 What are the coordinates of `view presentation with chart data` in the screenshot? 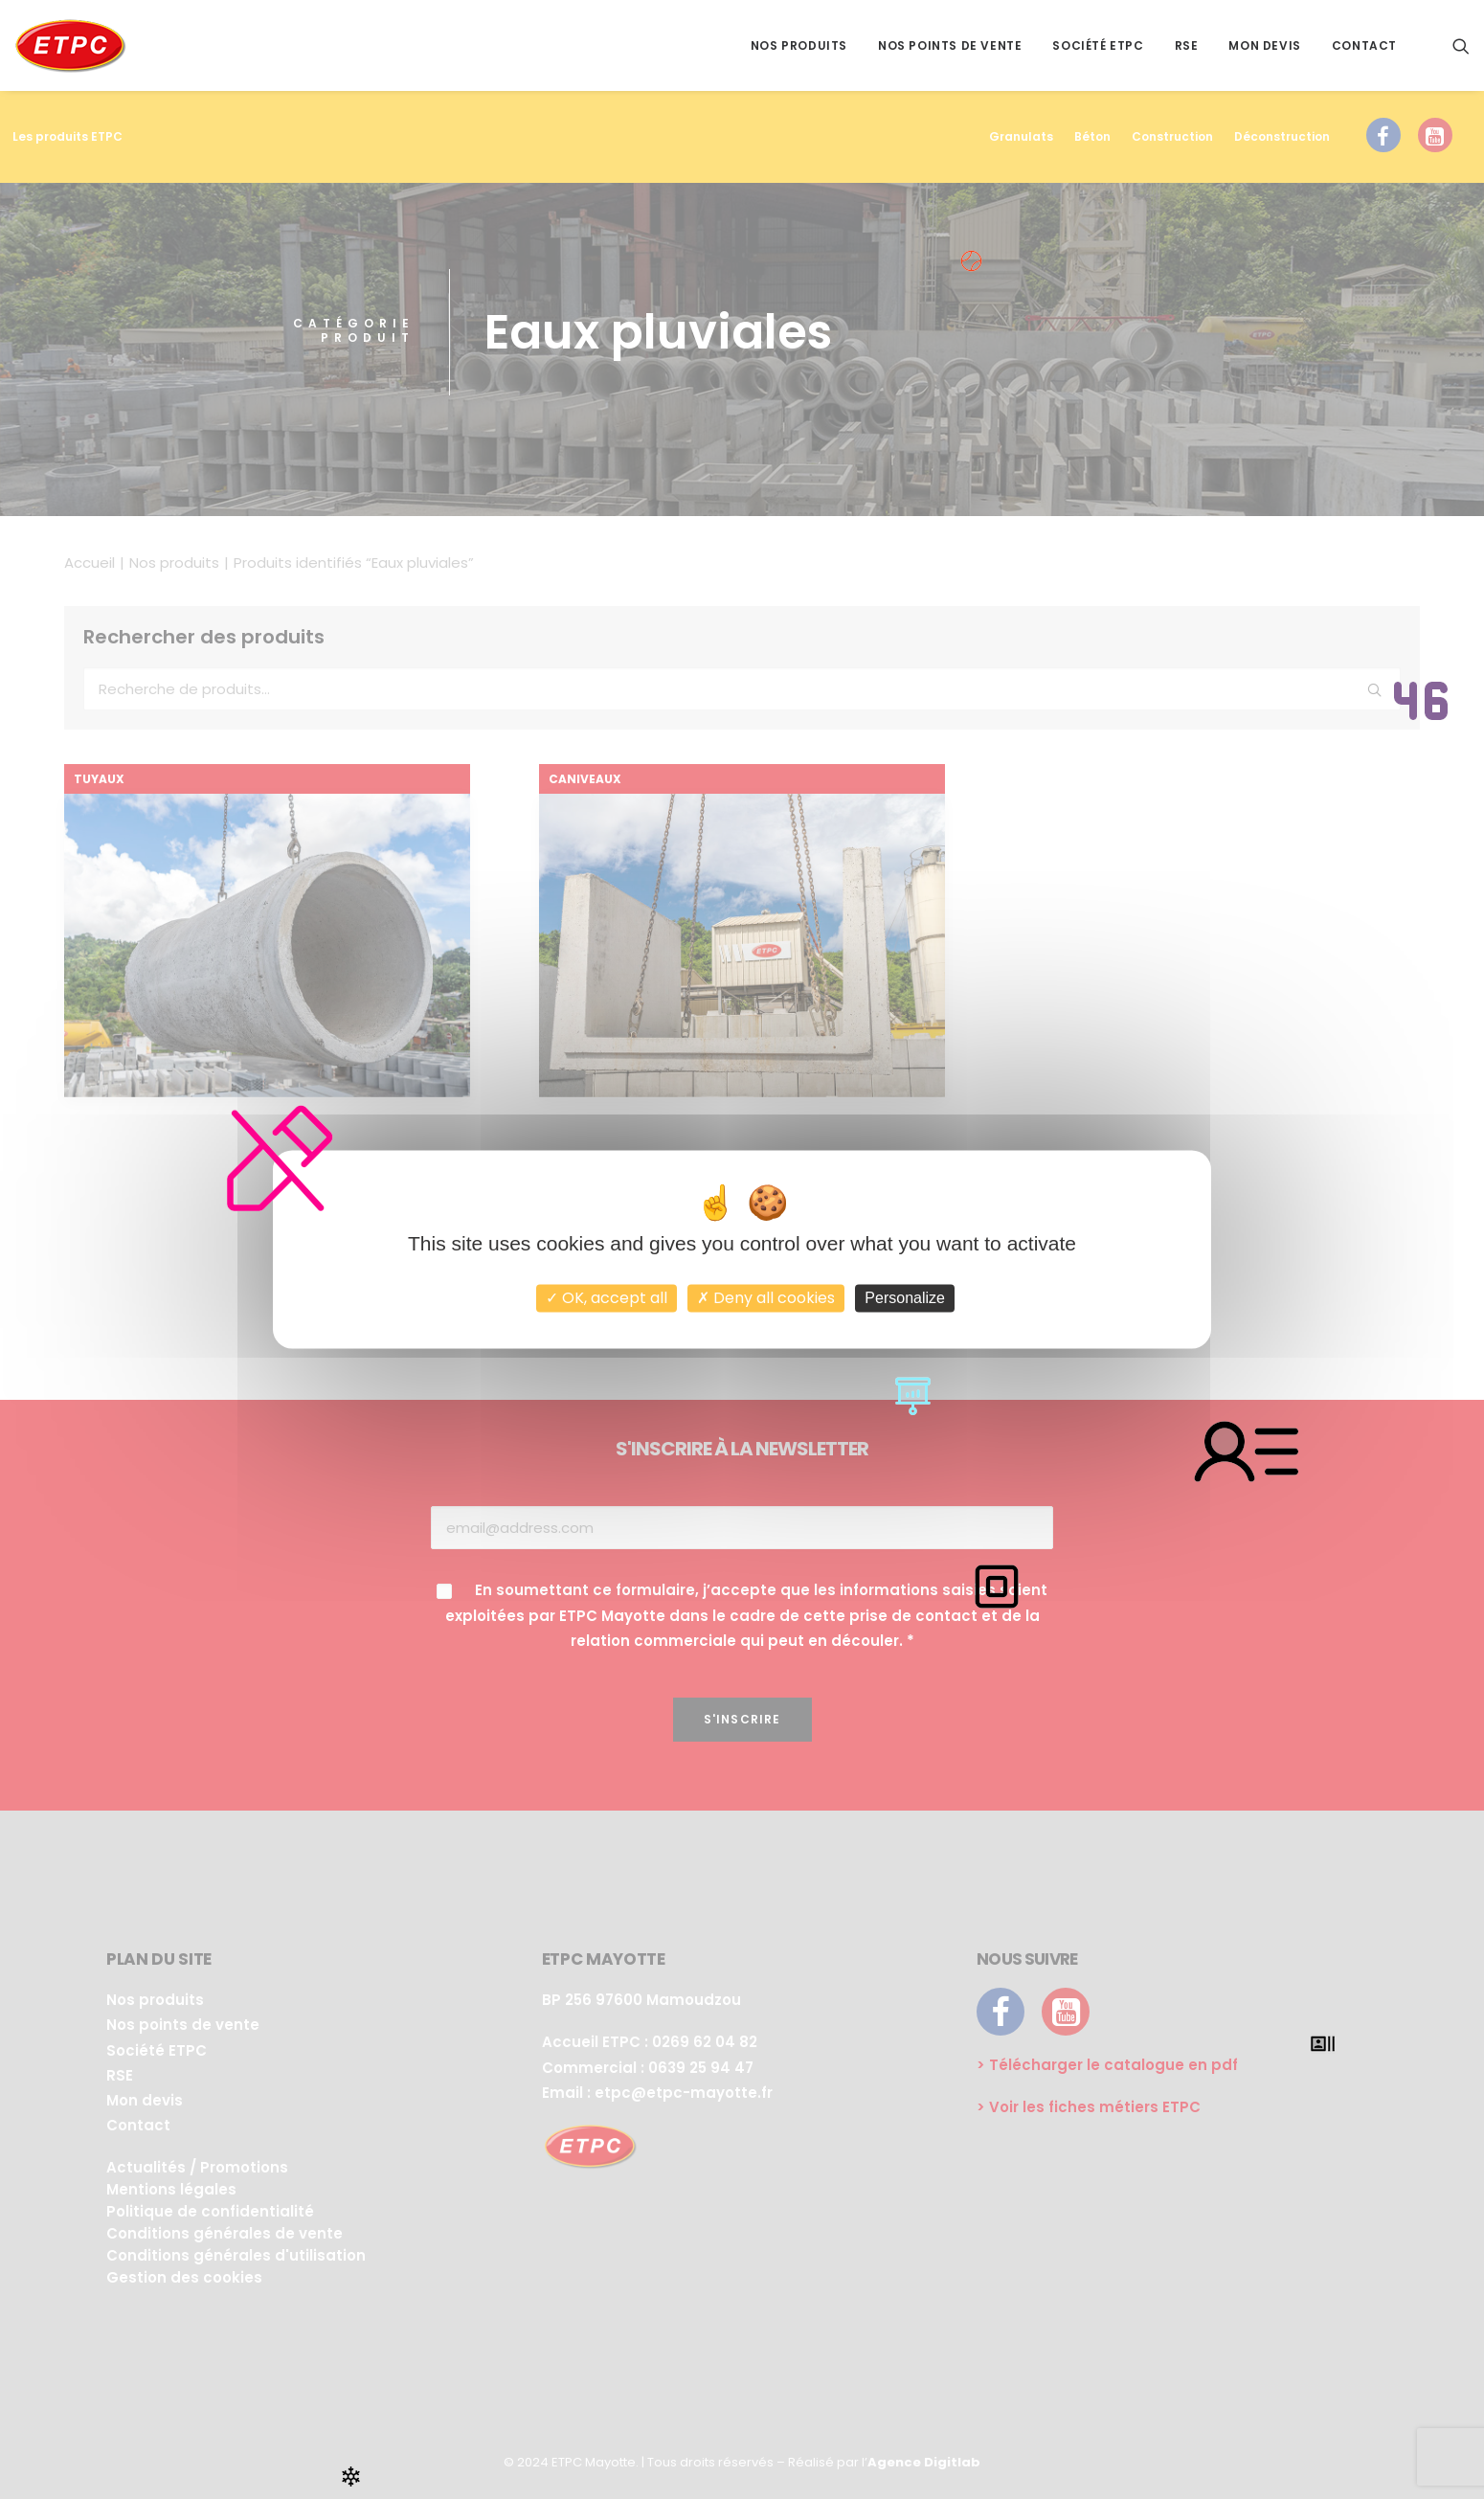 It's located at (912, 1393).